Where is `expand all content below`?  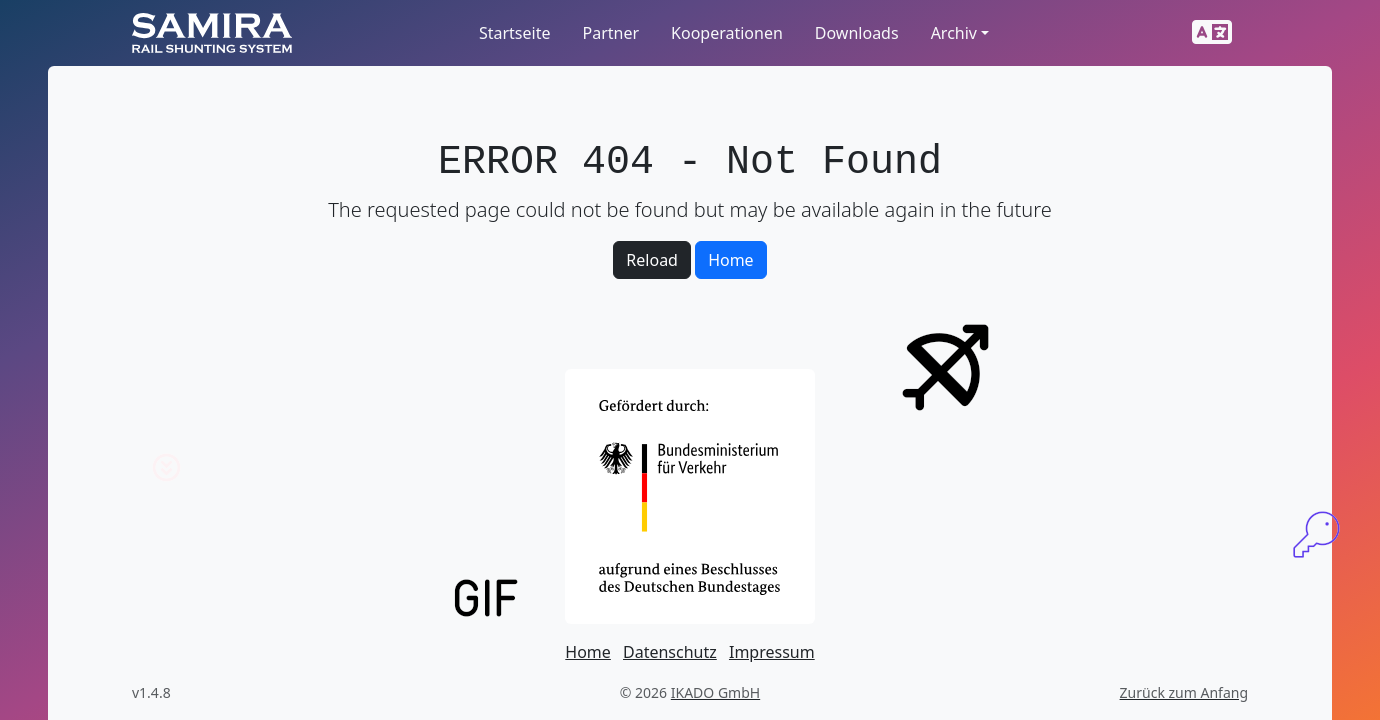
expand all content below is located at coordinates (166, 467).